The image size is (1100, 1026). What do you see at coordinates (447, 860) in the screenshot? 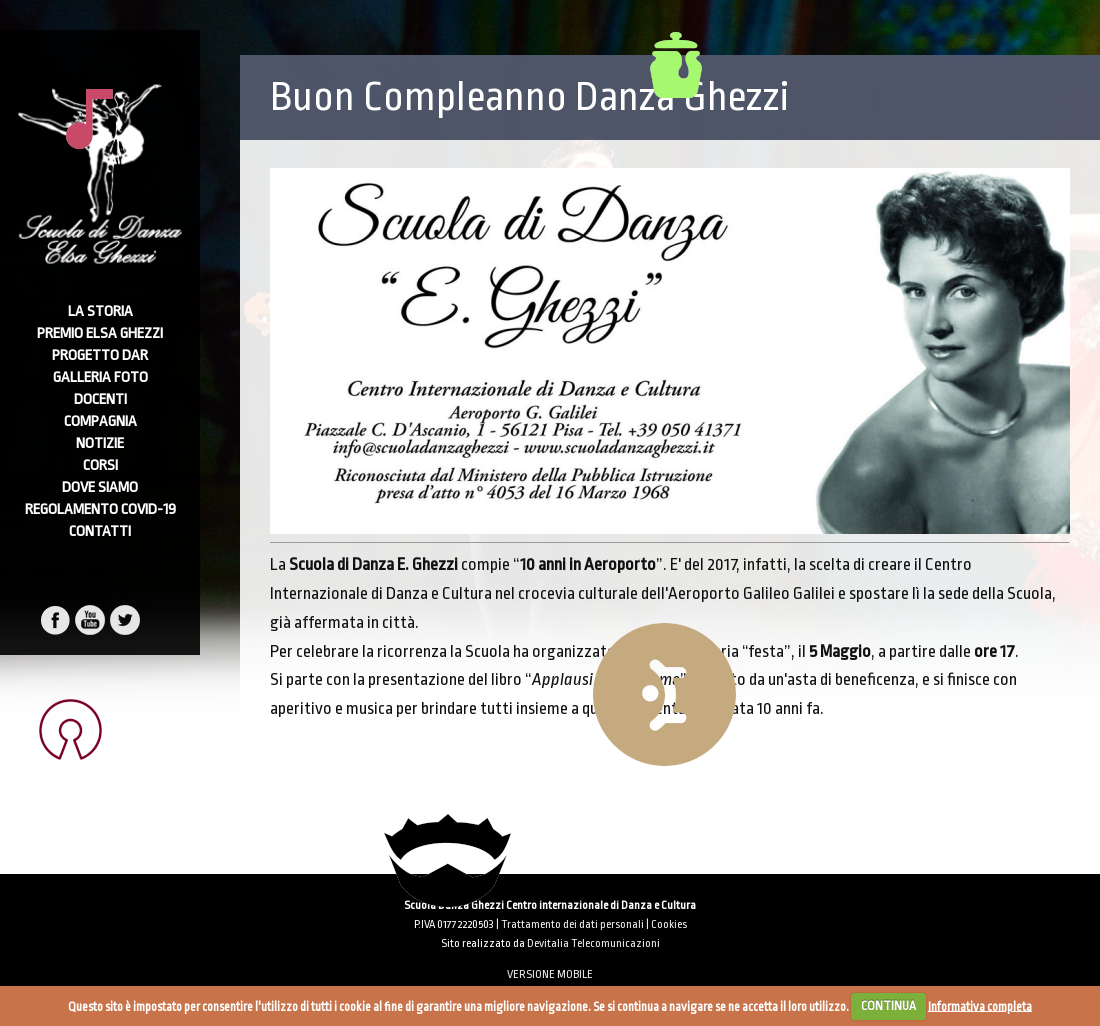
I see `navigate to the nim programming language website` at bounding box center [447, 860].